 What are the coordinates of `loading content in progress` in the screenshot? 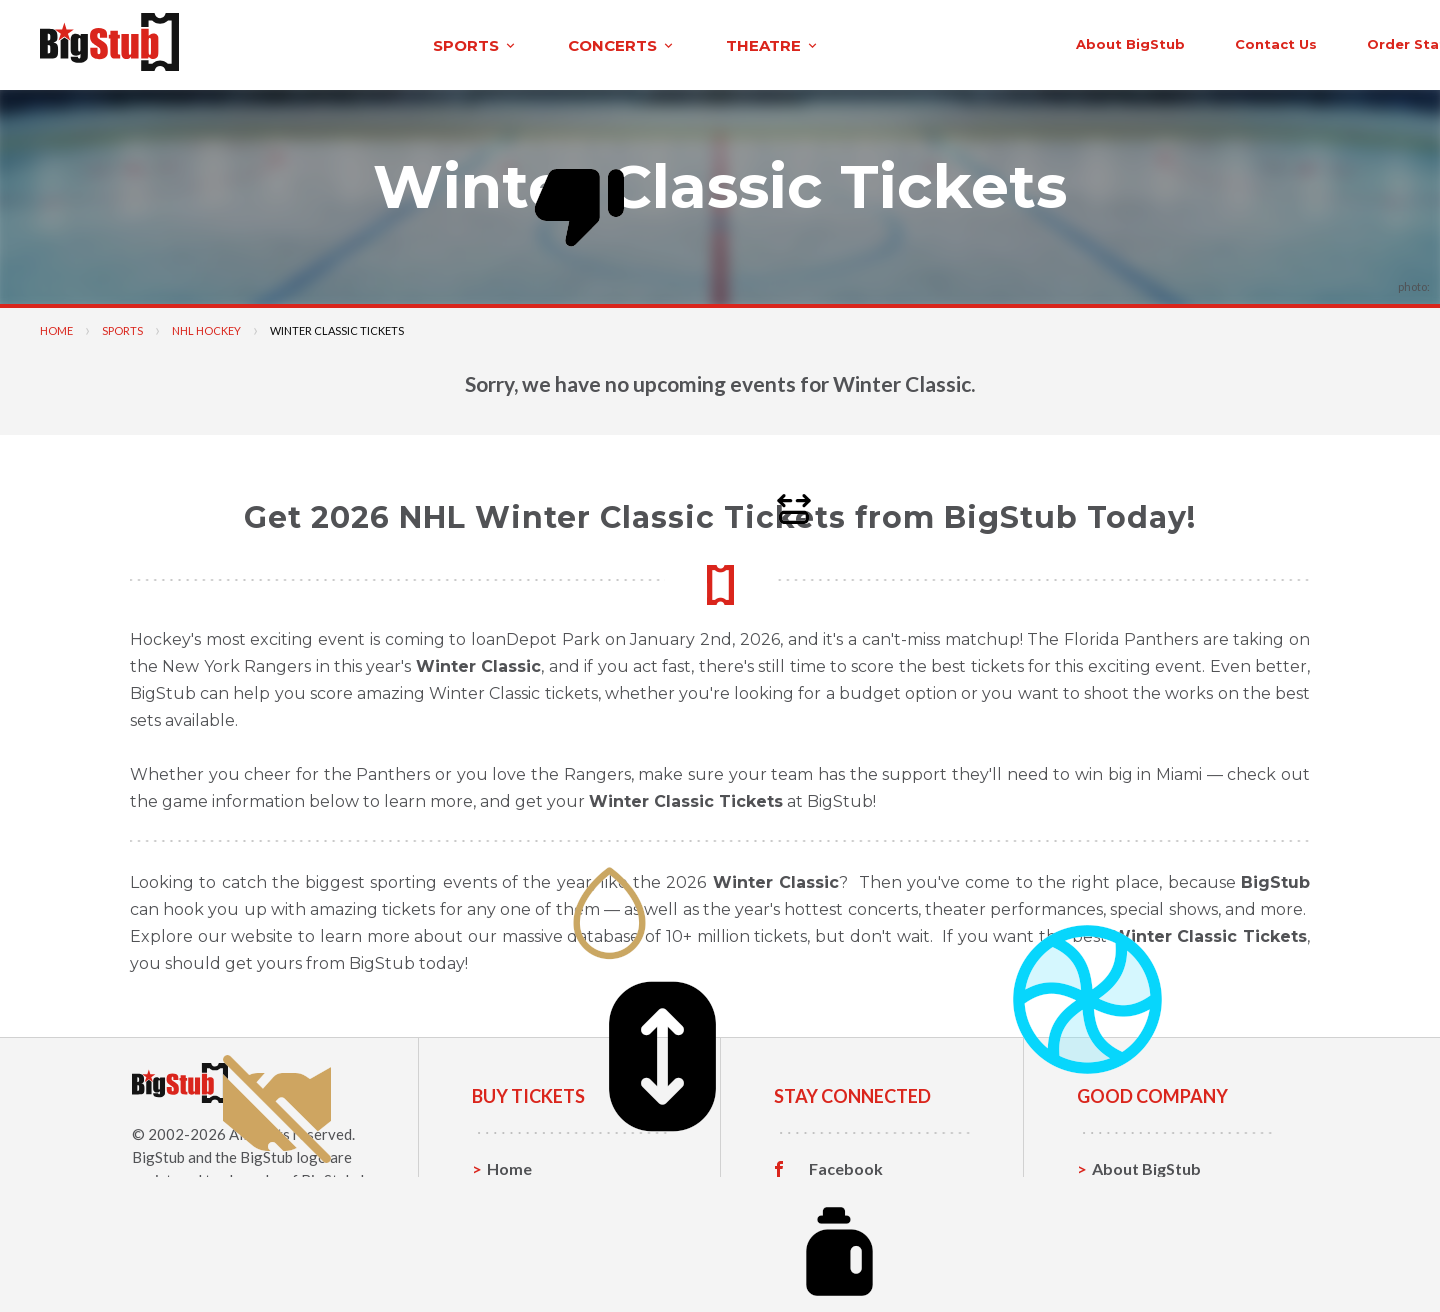 It's located at (1087, 999).